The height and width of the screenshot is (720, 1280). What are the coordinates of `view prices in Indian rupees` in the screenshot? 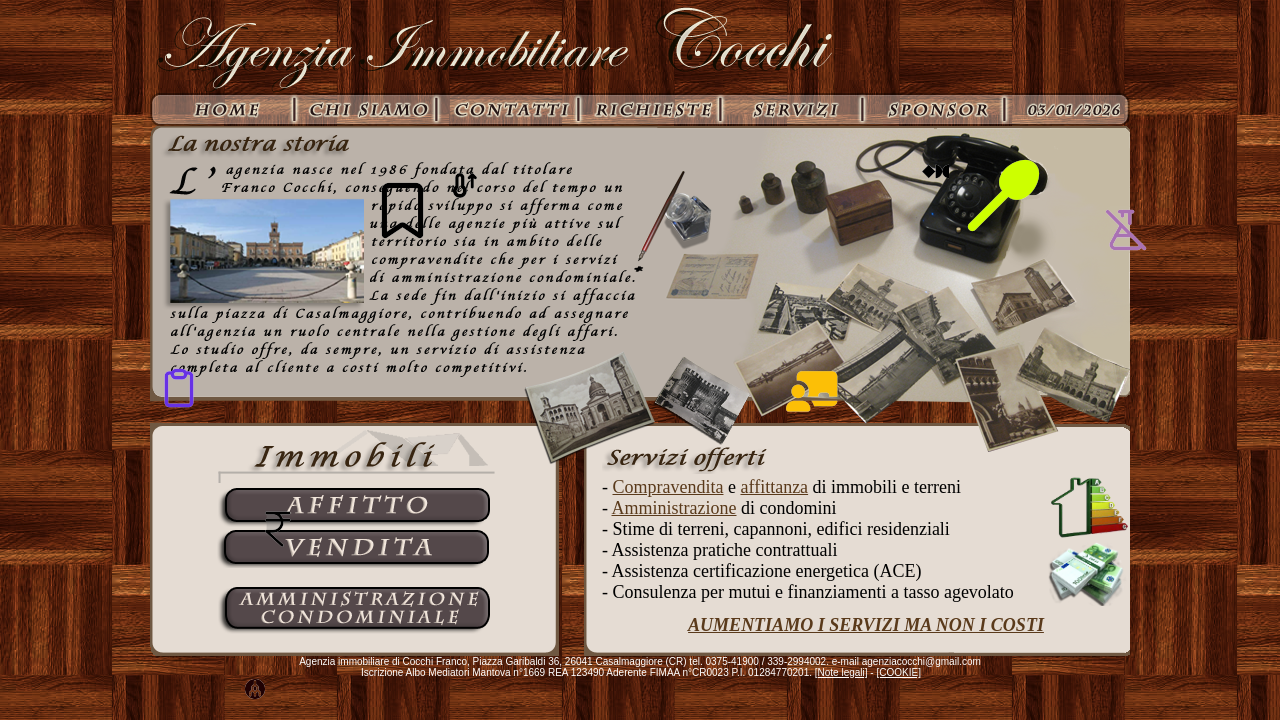 It's located at (276, 528).